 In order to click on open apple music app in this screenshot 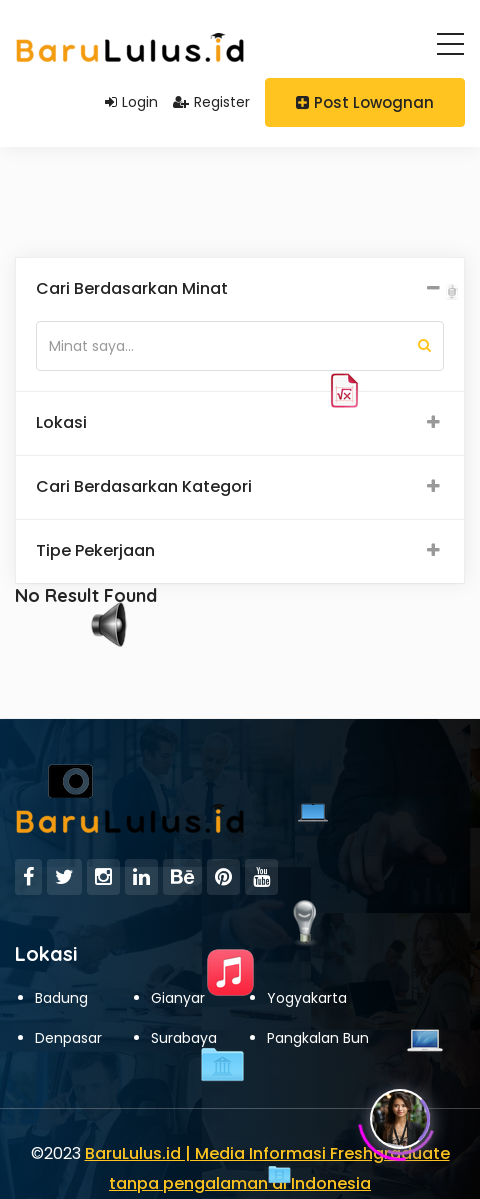, I will do `click(230, 972)`.